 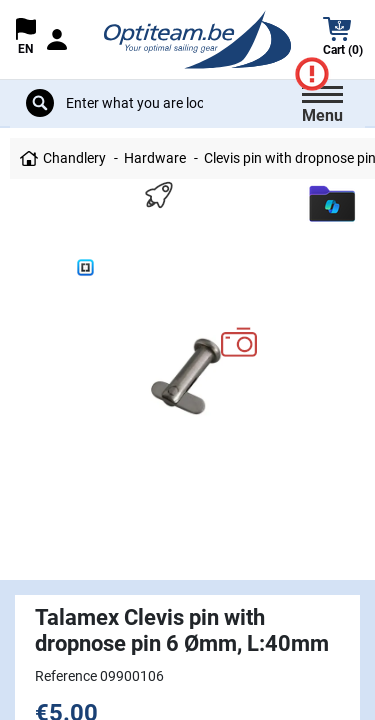 What do you see at coordinates (239, 341) in the screenshot?
I see `take a photo` at bounding box center [239, 341].